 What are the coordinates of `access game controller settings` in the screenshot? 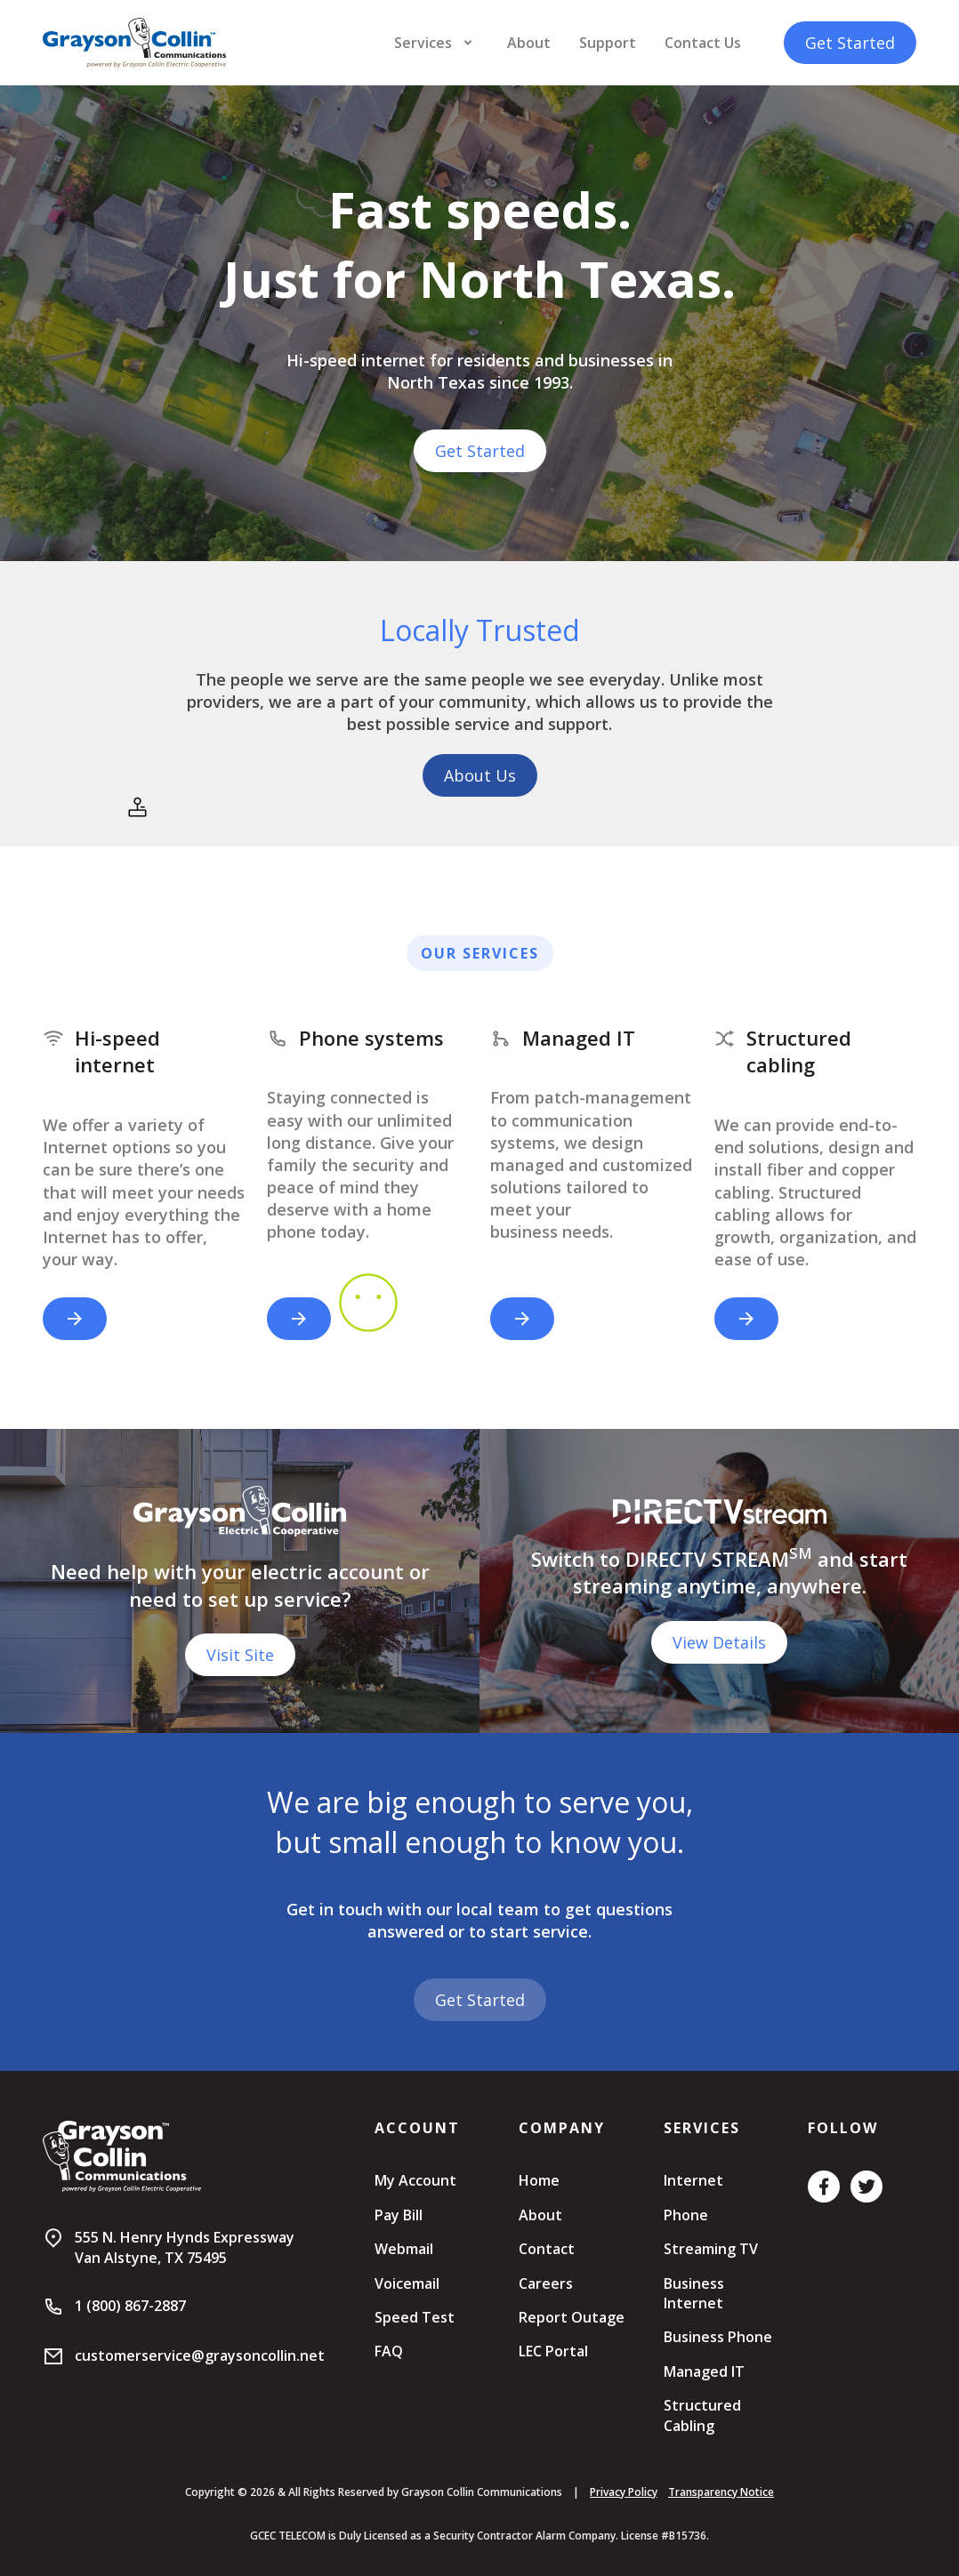 It's located at (137, 807).